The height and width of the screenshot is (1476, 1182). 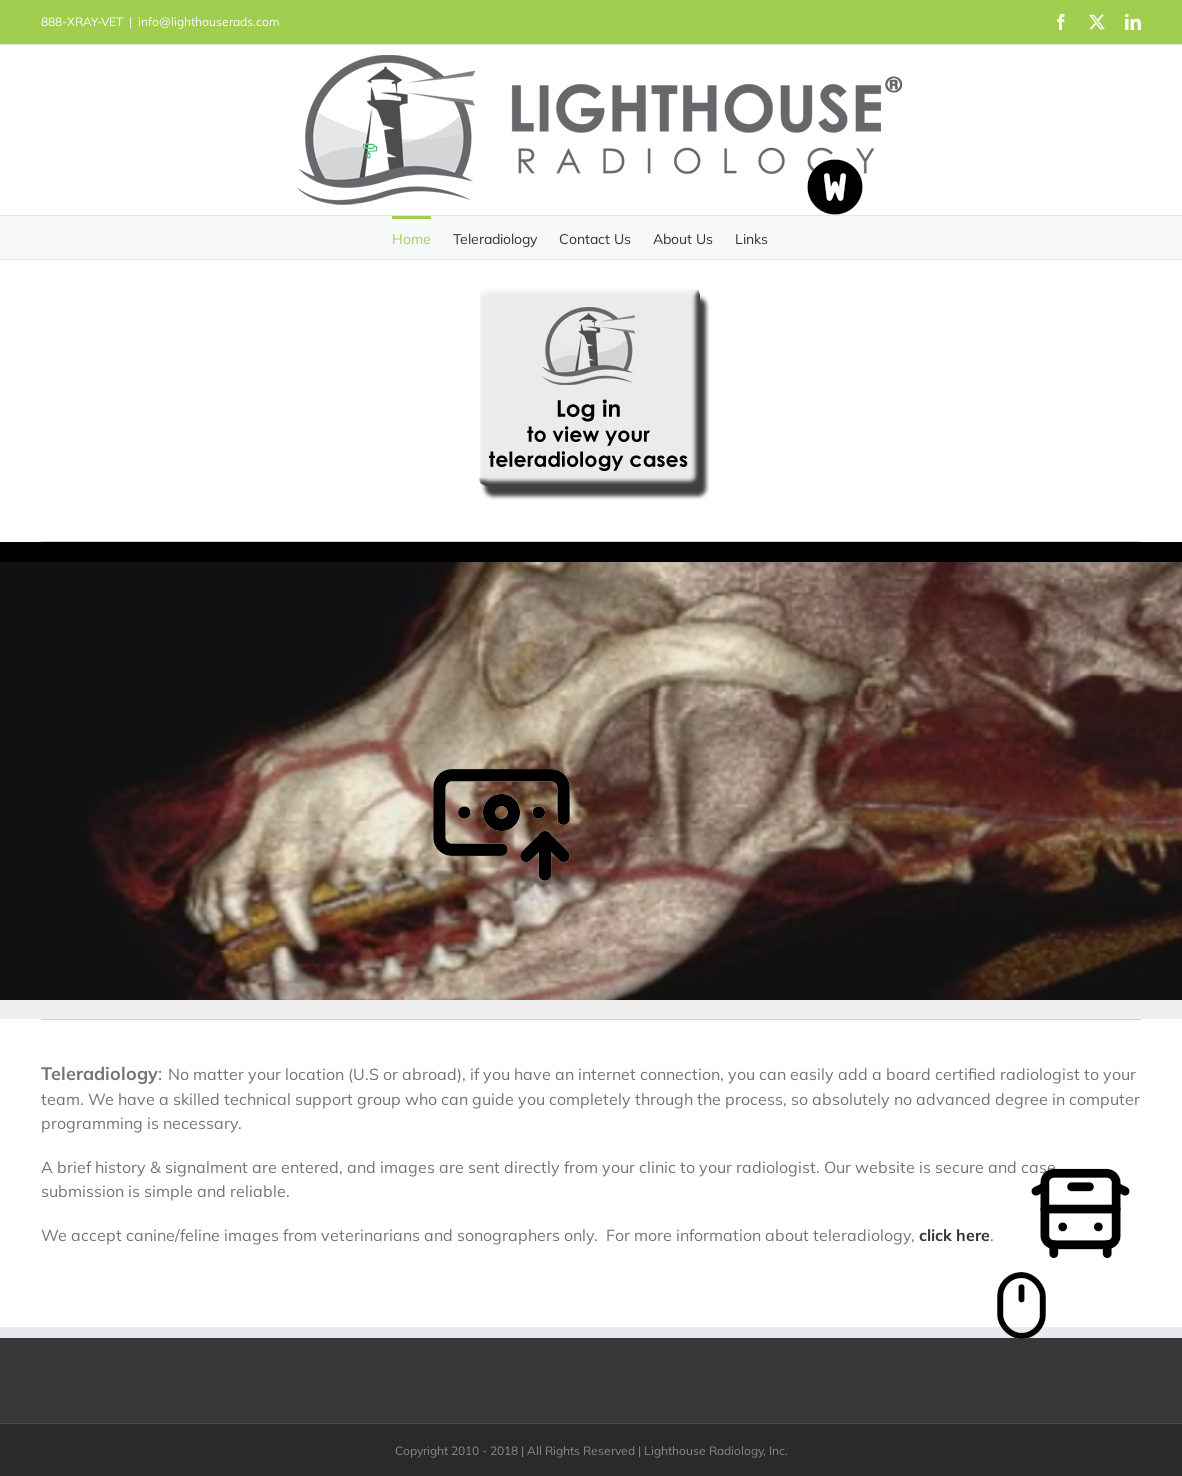 I want to click on view bus or public transit options, so click(x=1080, y=1213).